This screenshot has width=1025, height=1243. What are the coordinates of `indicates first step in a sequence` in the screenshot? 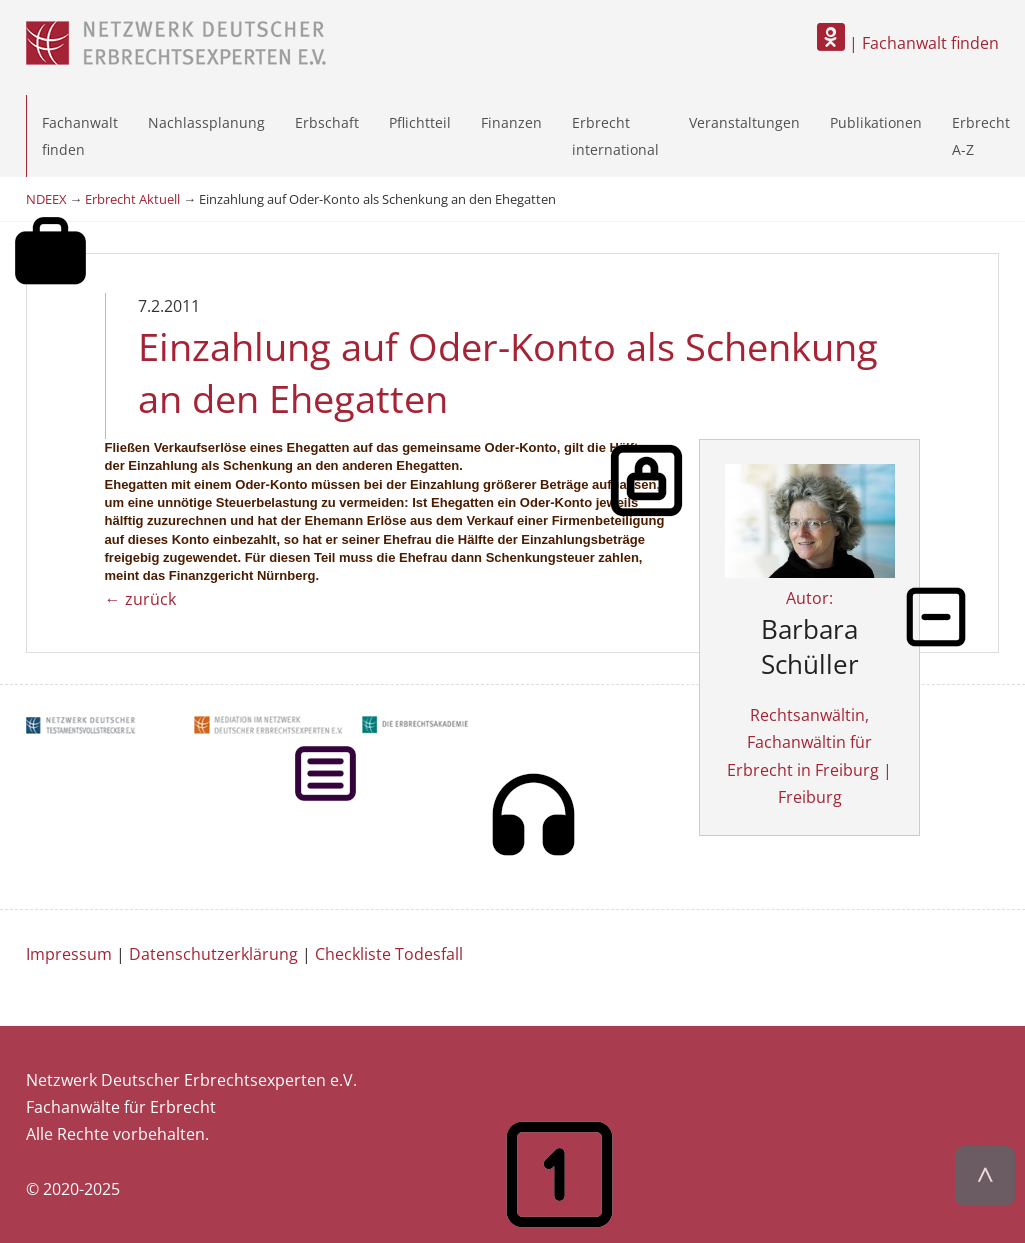 It's located at (559, 1174).